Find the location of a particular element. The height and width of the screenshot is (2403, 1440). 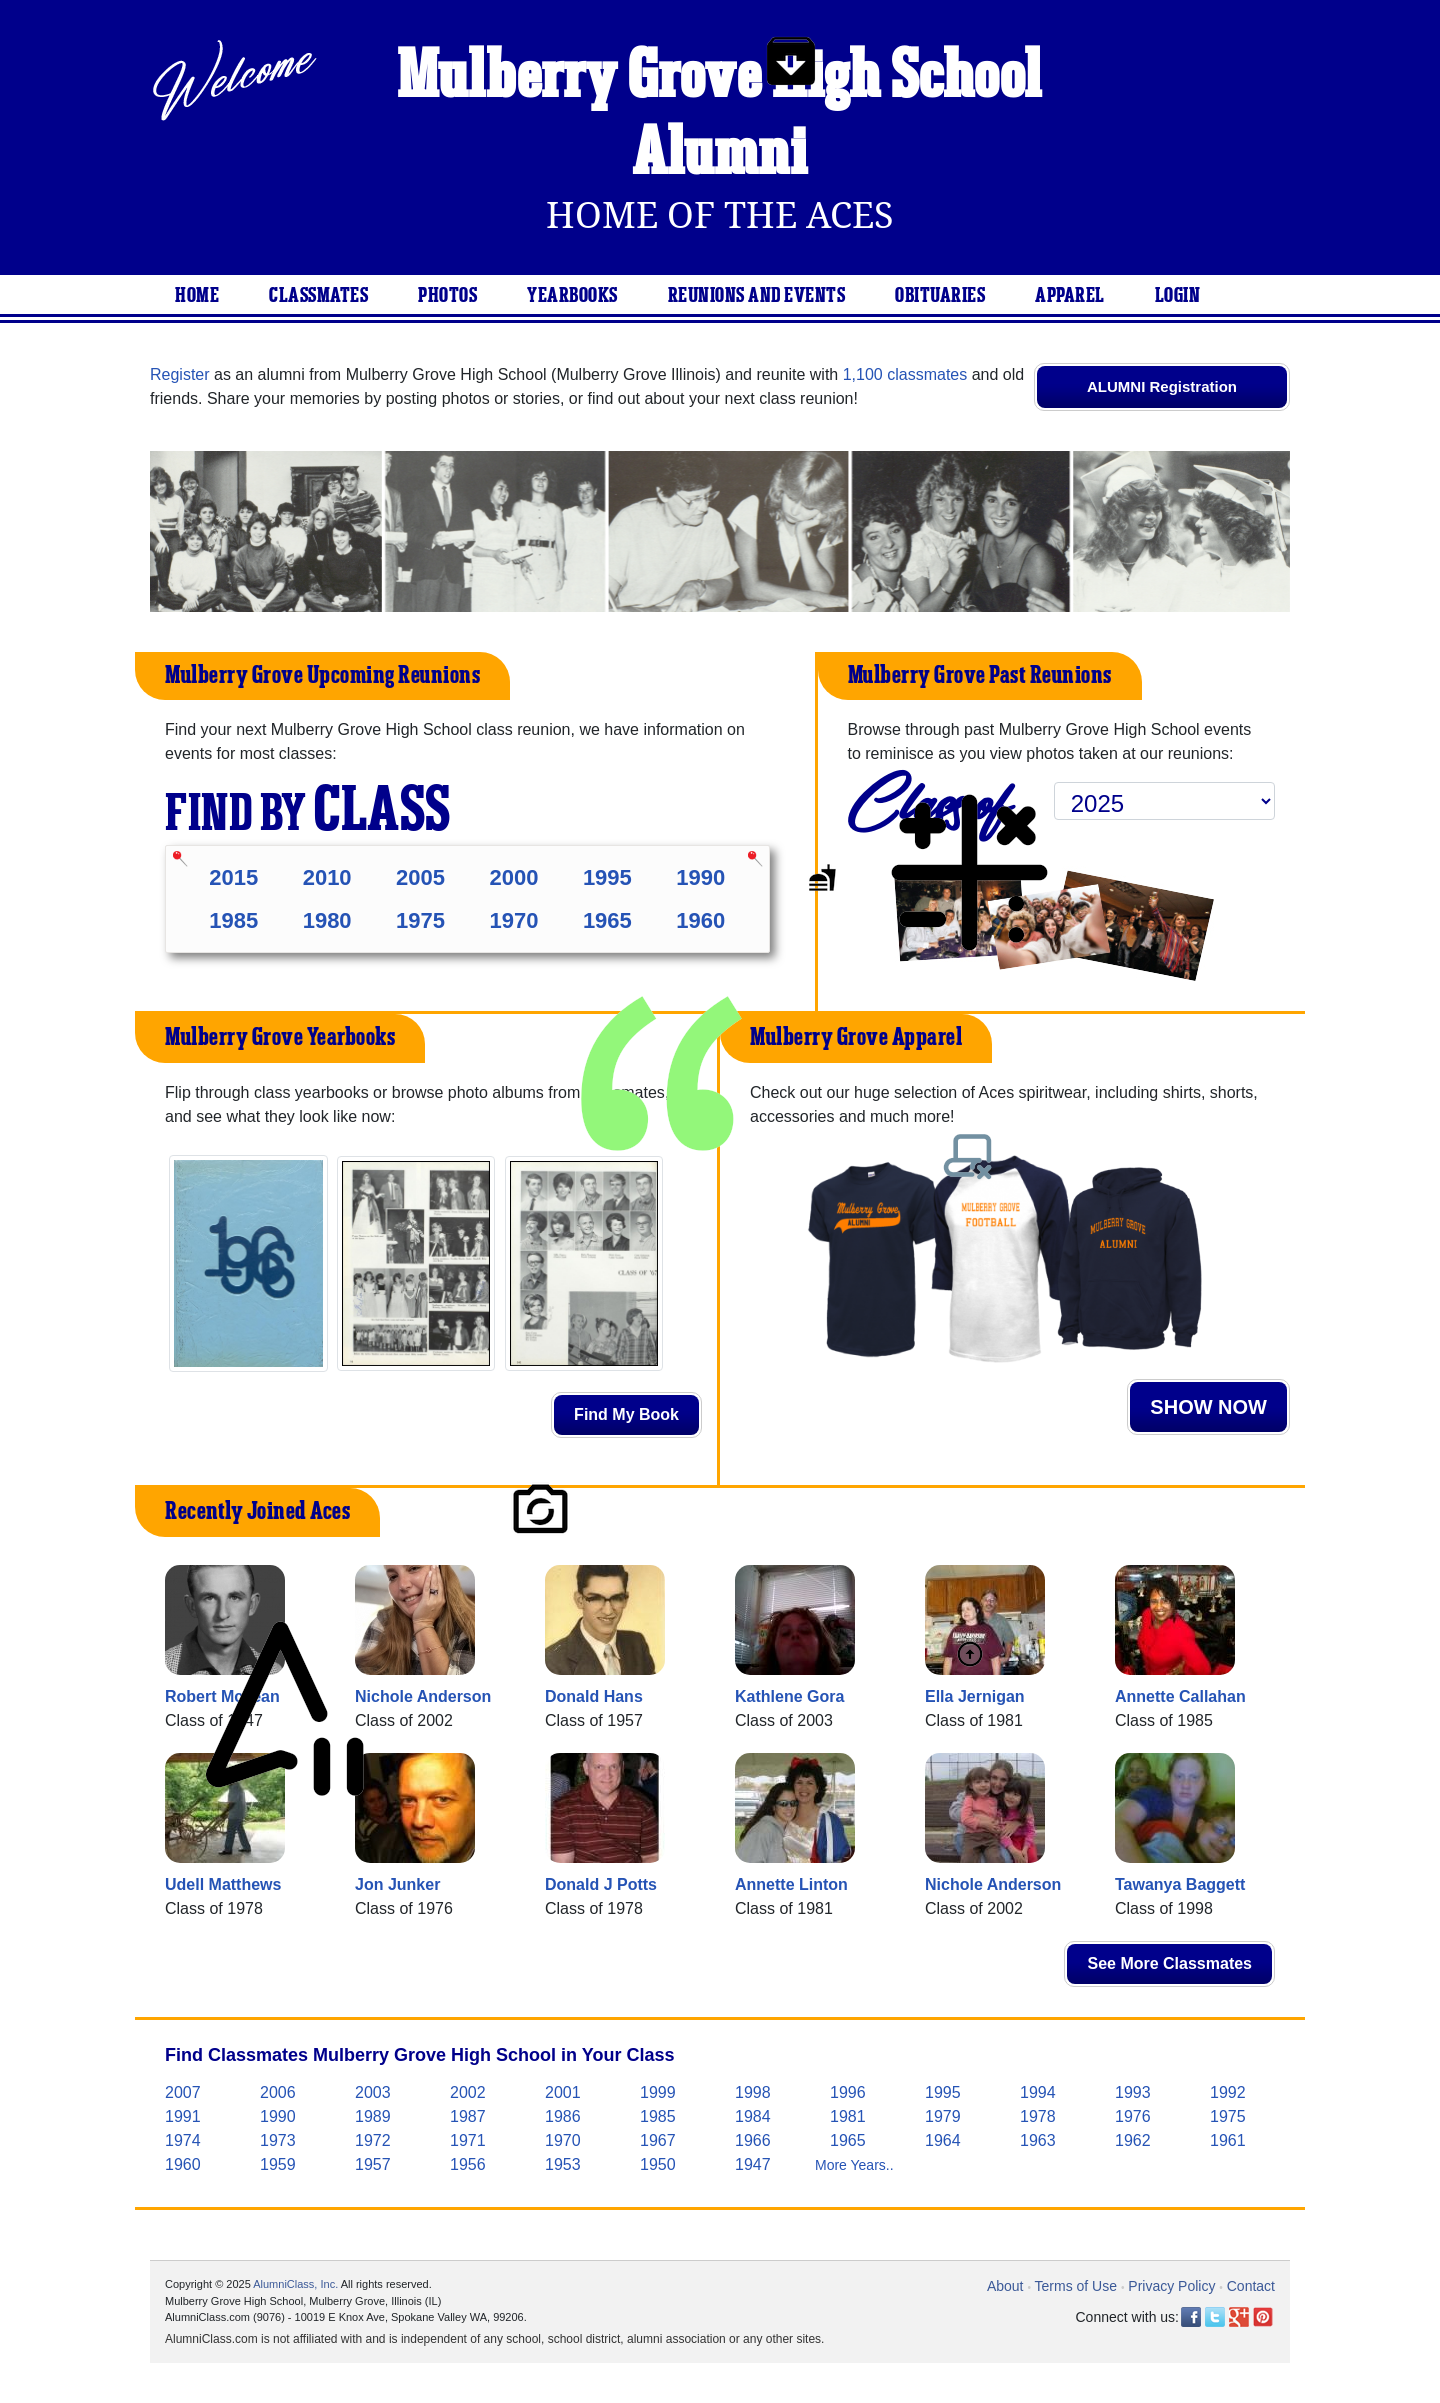

pause current navigation or directions is located at coordinates (280, 1704).